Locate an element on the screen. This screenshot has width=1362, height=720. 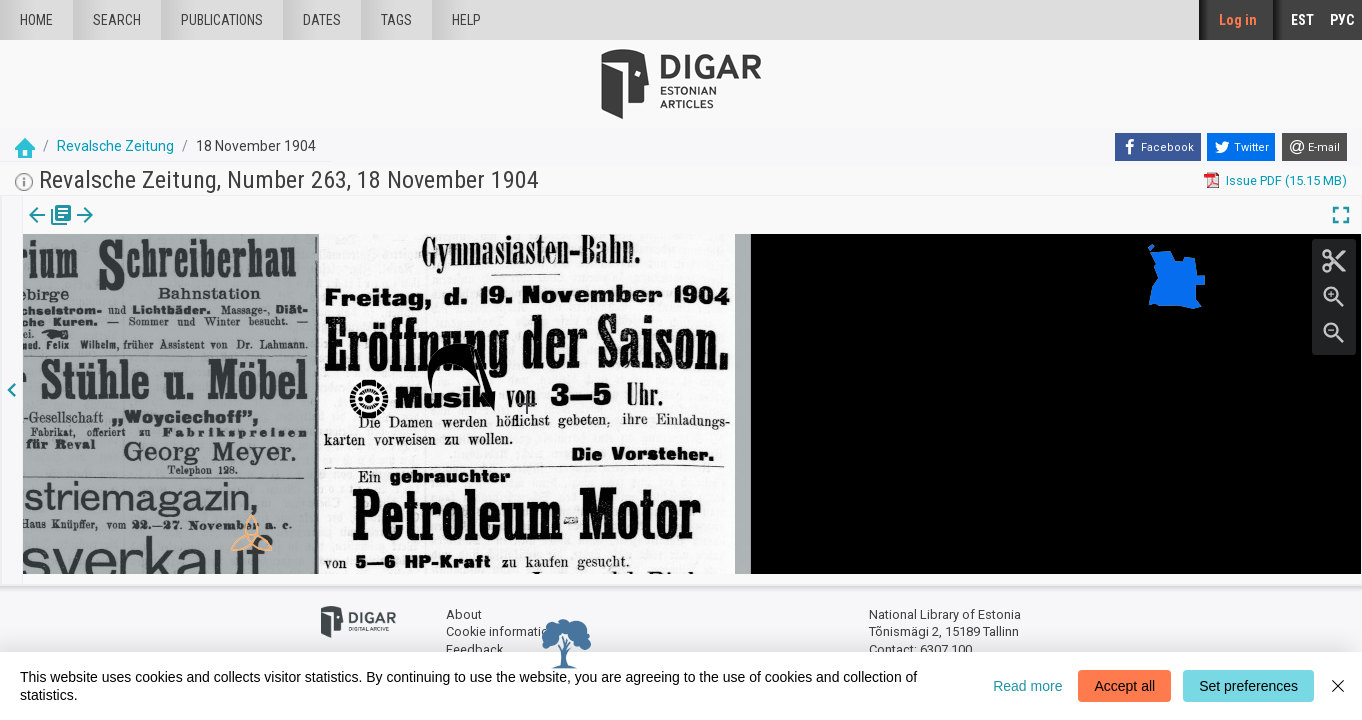
select Angola as your country or region is located at coordinates (1176, 276).